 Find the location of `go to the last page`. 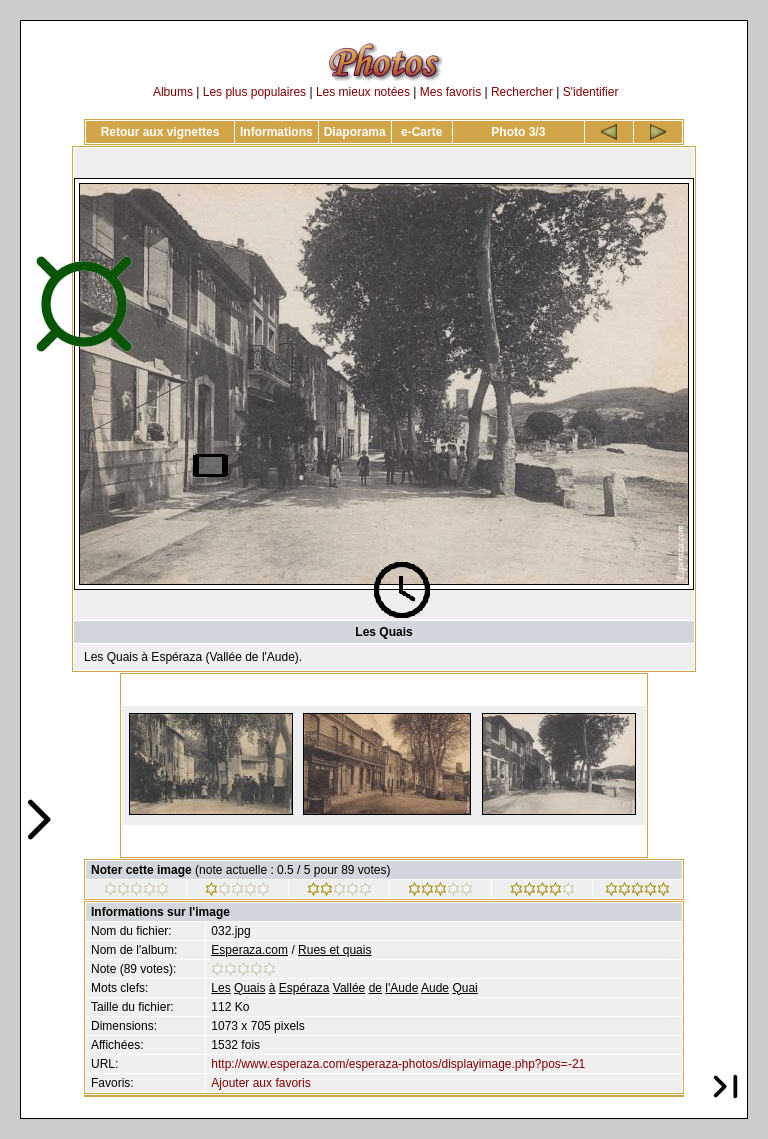

go to the last page is located at coordinates (725, 1086).